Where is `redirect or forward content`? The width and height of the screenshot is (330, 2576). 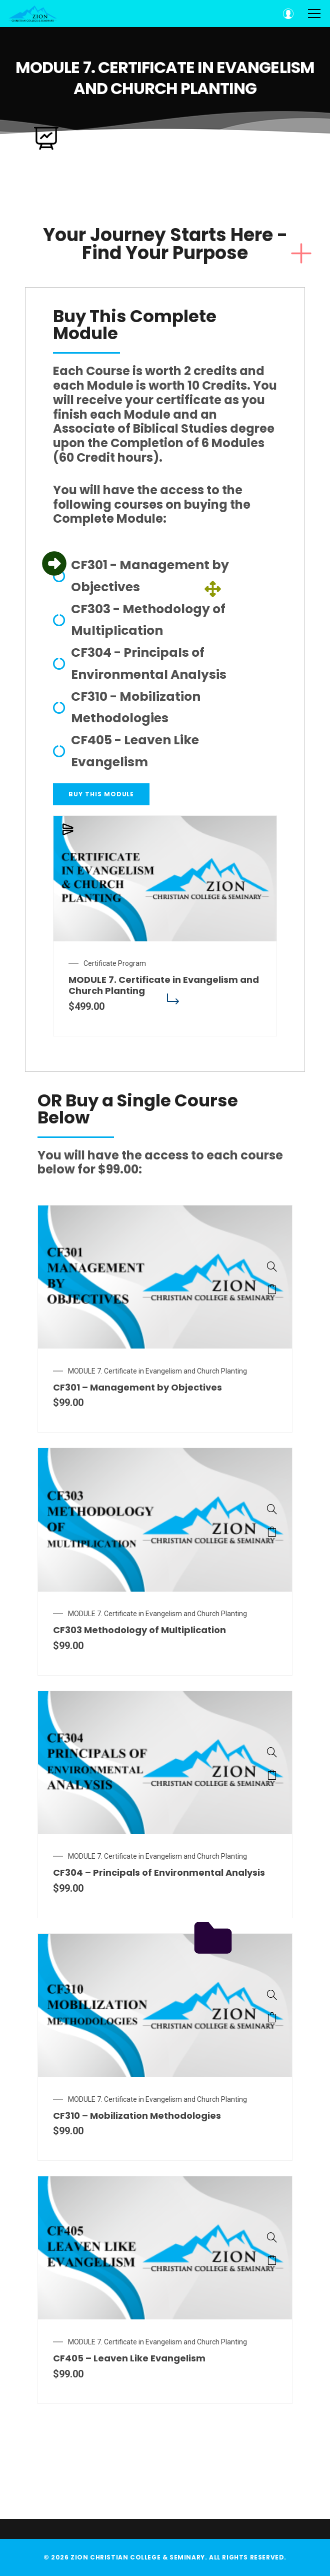 redirect or forward content is located at coordinates (173, 999).